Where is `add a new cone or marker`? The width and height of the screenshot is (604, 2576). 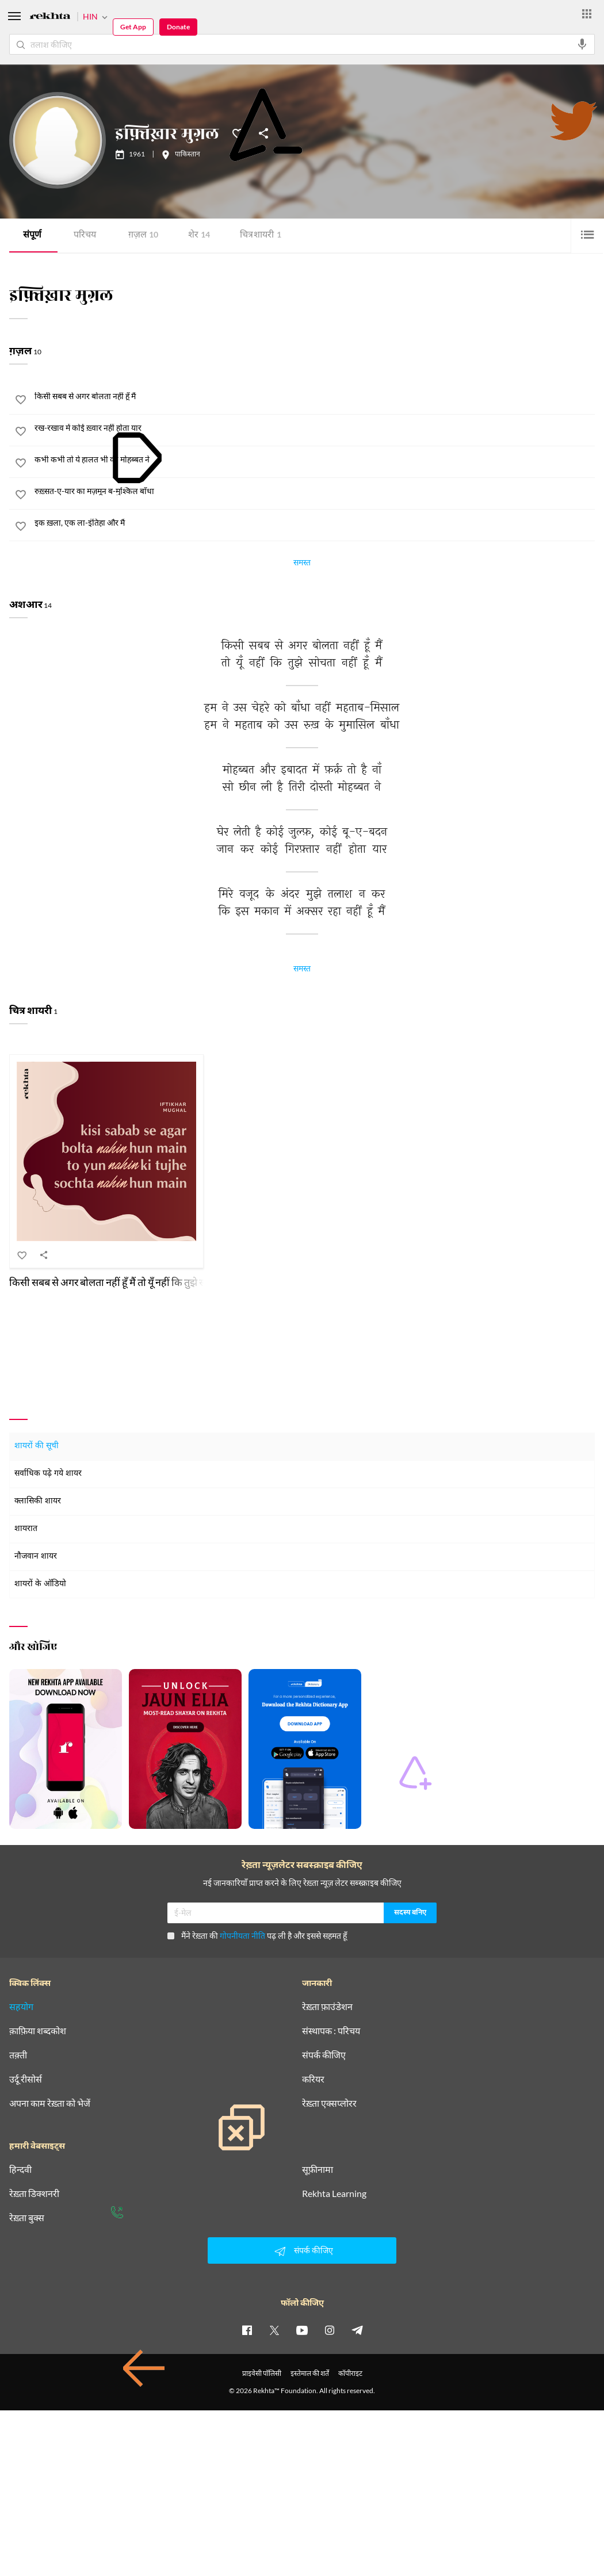
add a new cone or marker is located at coordinates (415, 1773).